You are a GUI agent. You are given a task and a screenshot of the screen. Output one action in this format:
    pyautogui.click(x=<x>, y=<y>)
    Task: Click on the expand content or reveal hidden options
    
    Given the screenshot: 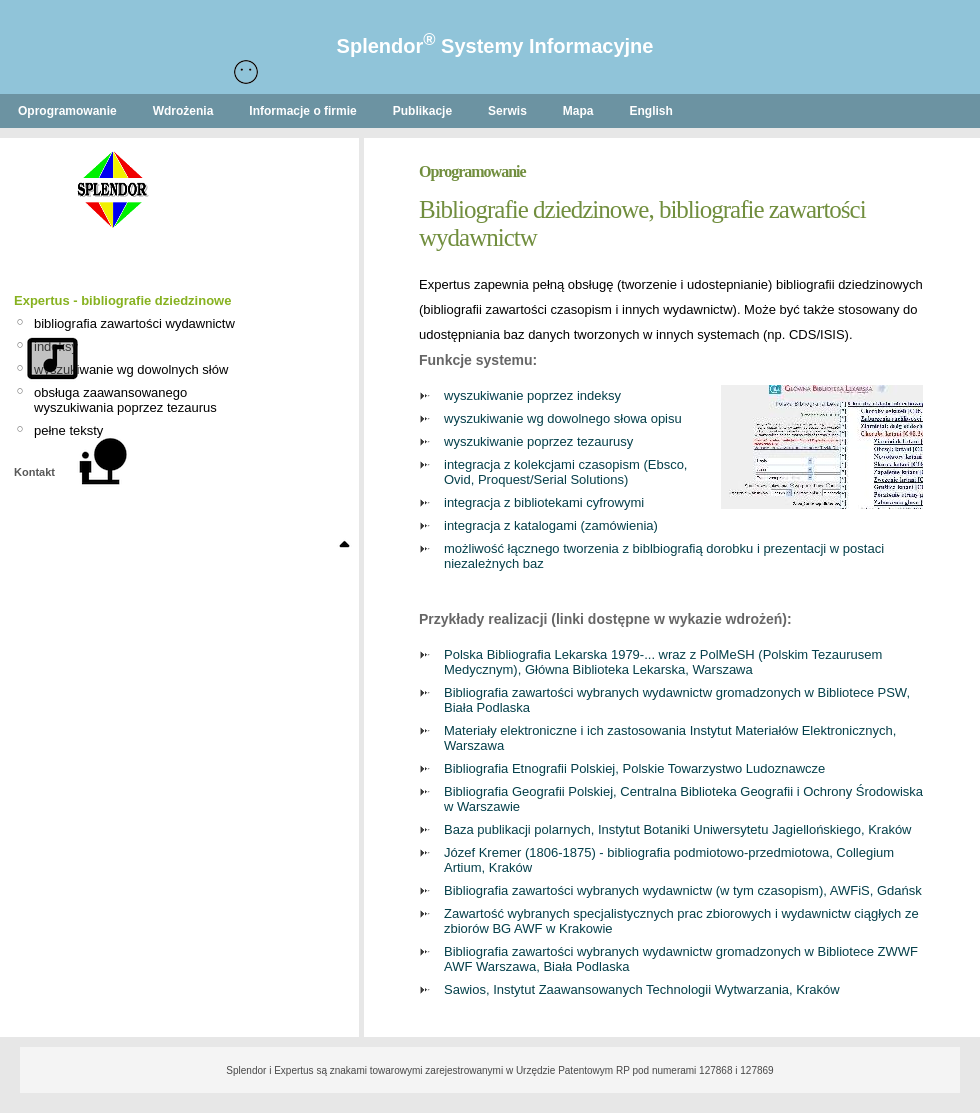 What is the action you would take?
    pyautogui.click(x=344, y=544)
    